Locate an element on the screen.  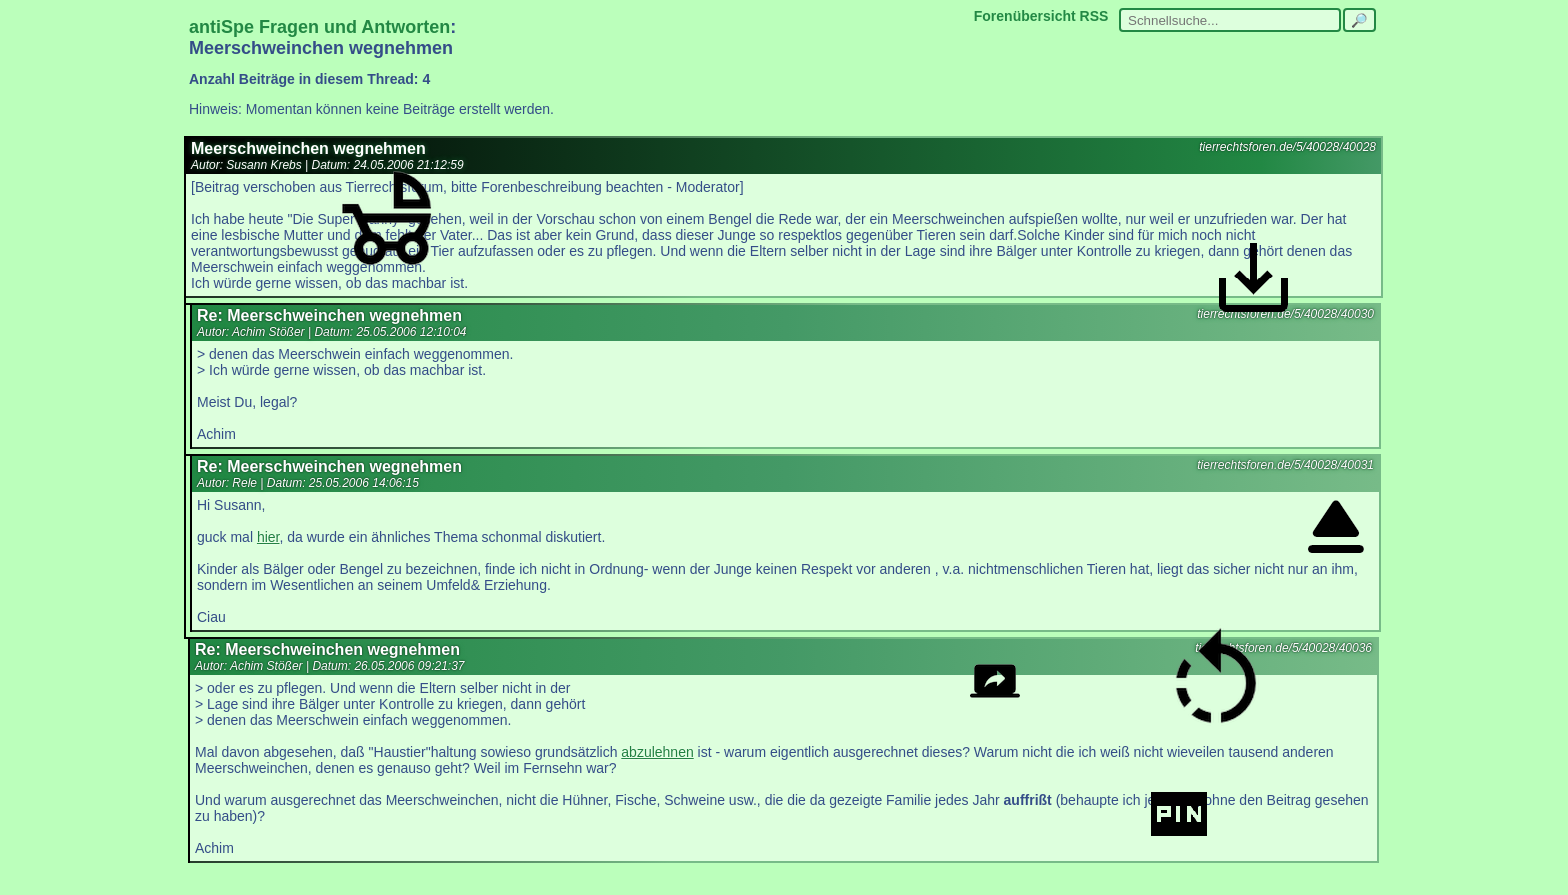
rotate image counterclockwise is located at coordinates (1216, 683).